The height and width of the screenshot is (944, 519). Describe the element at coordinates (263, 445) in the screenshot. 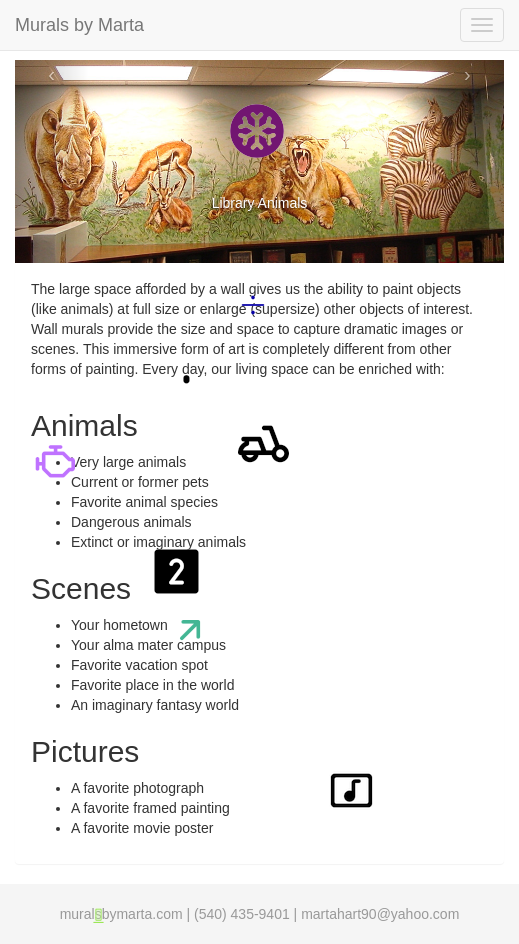

I see `select moped or scooter delivery option` at that location.